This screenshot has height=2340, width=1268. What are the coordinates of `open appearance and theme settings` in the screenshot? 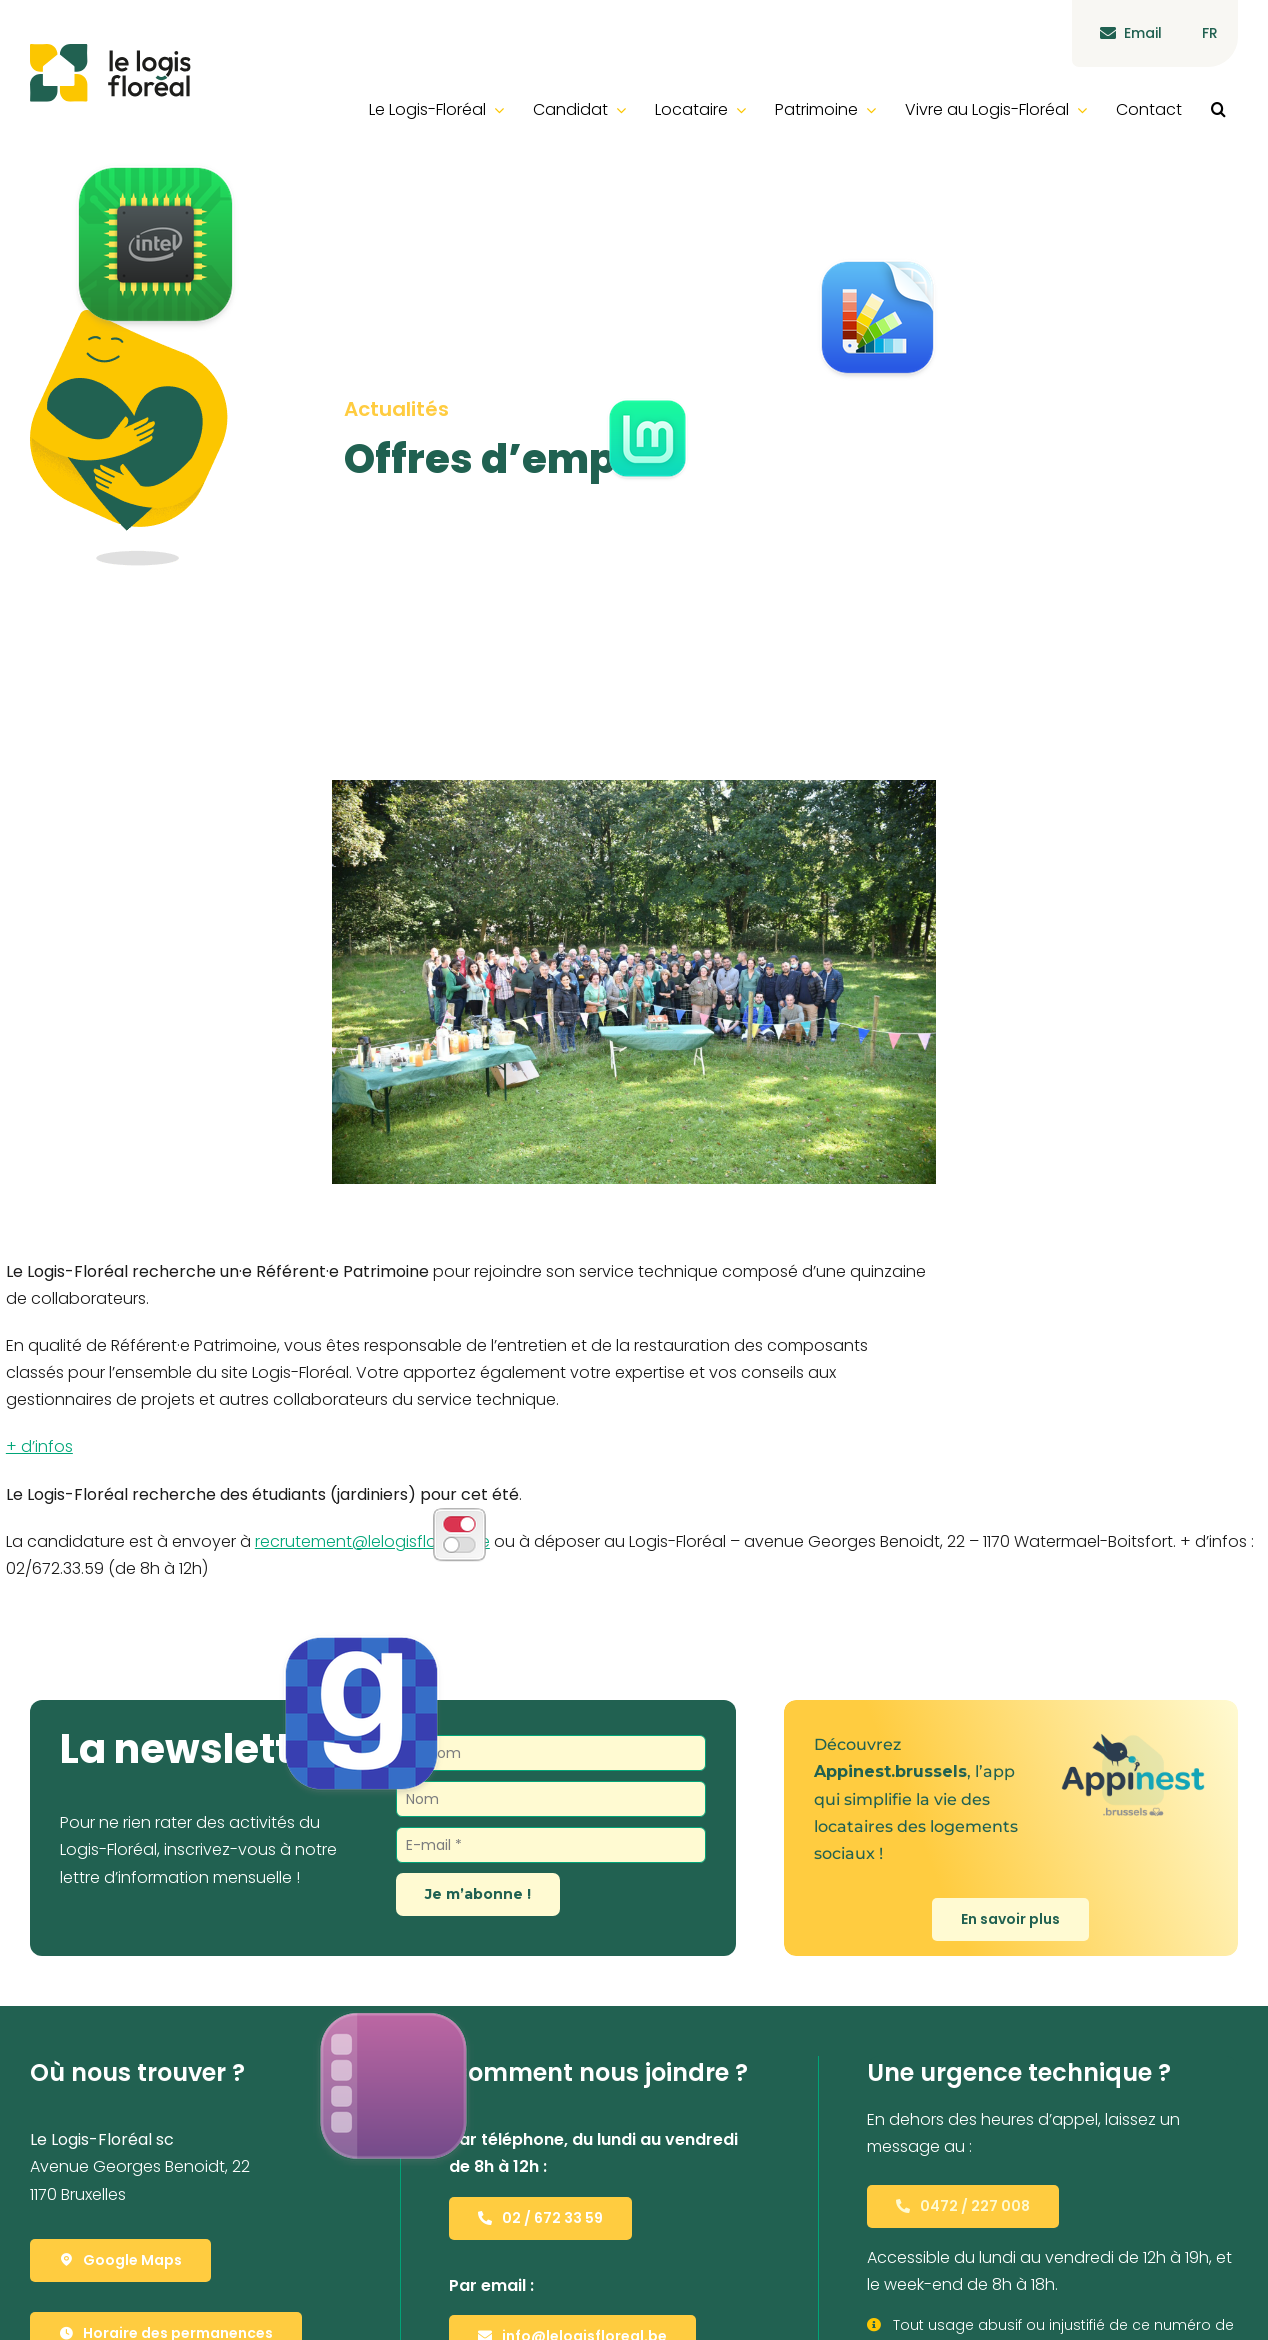 It's located at (877, 317).